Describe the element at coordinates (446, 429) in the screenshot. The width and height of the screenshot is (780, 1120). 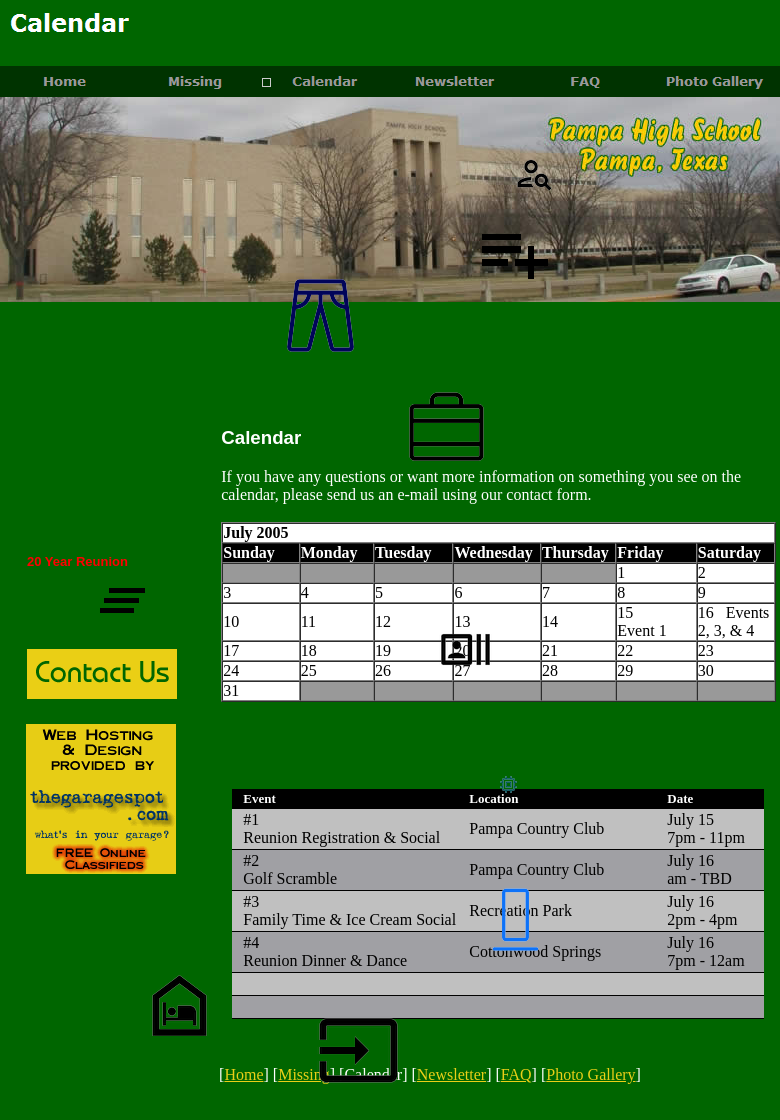
I see `access work or business documents` at that location.